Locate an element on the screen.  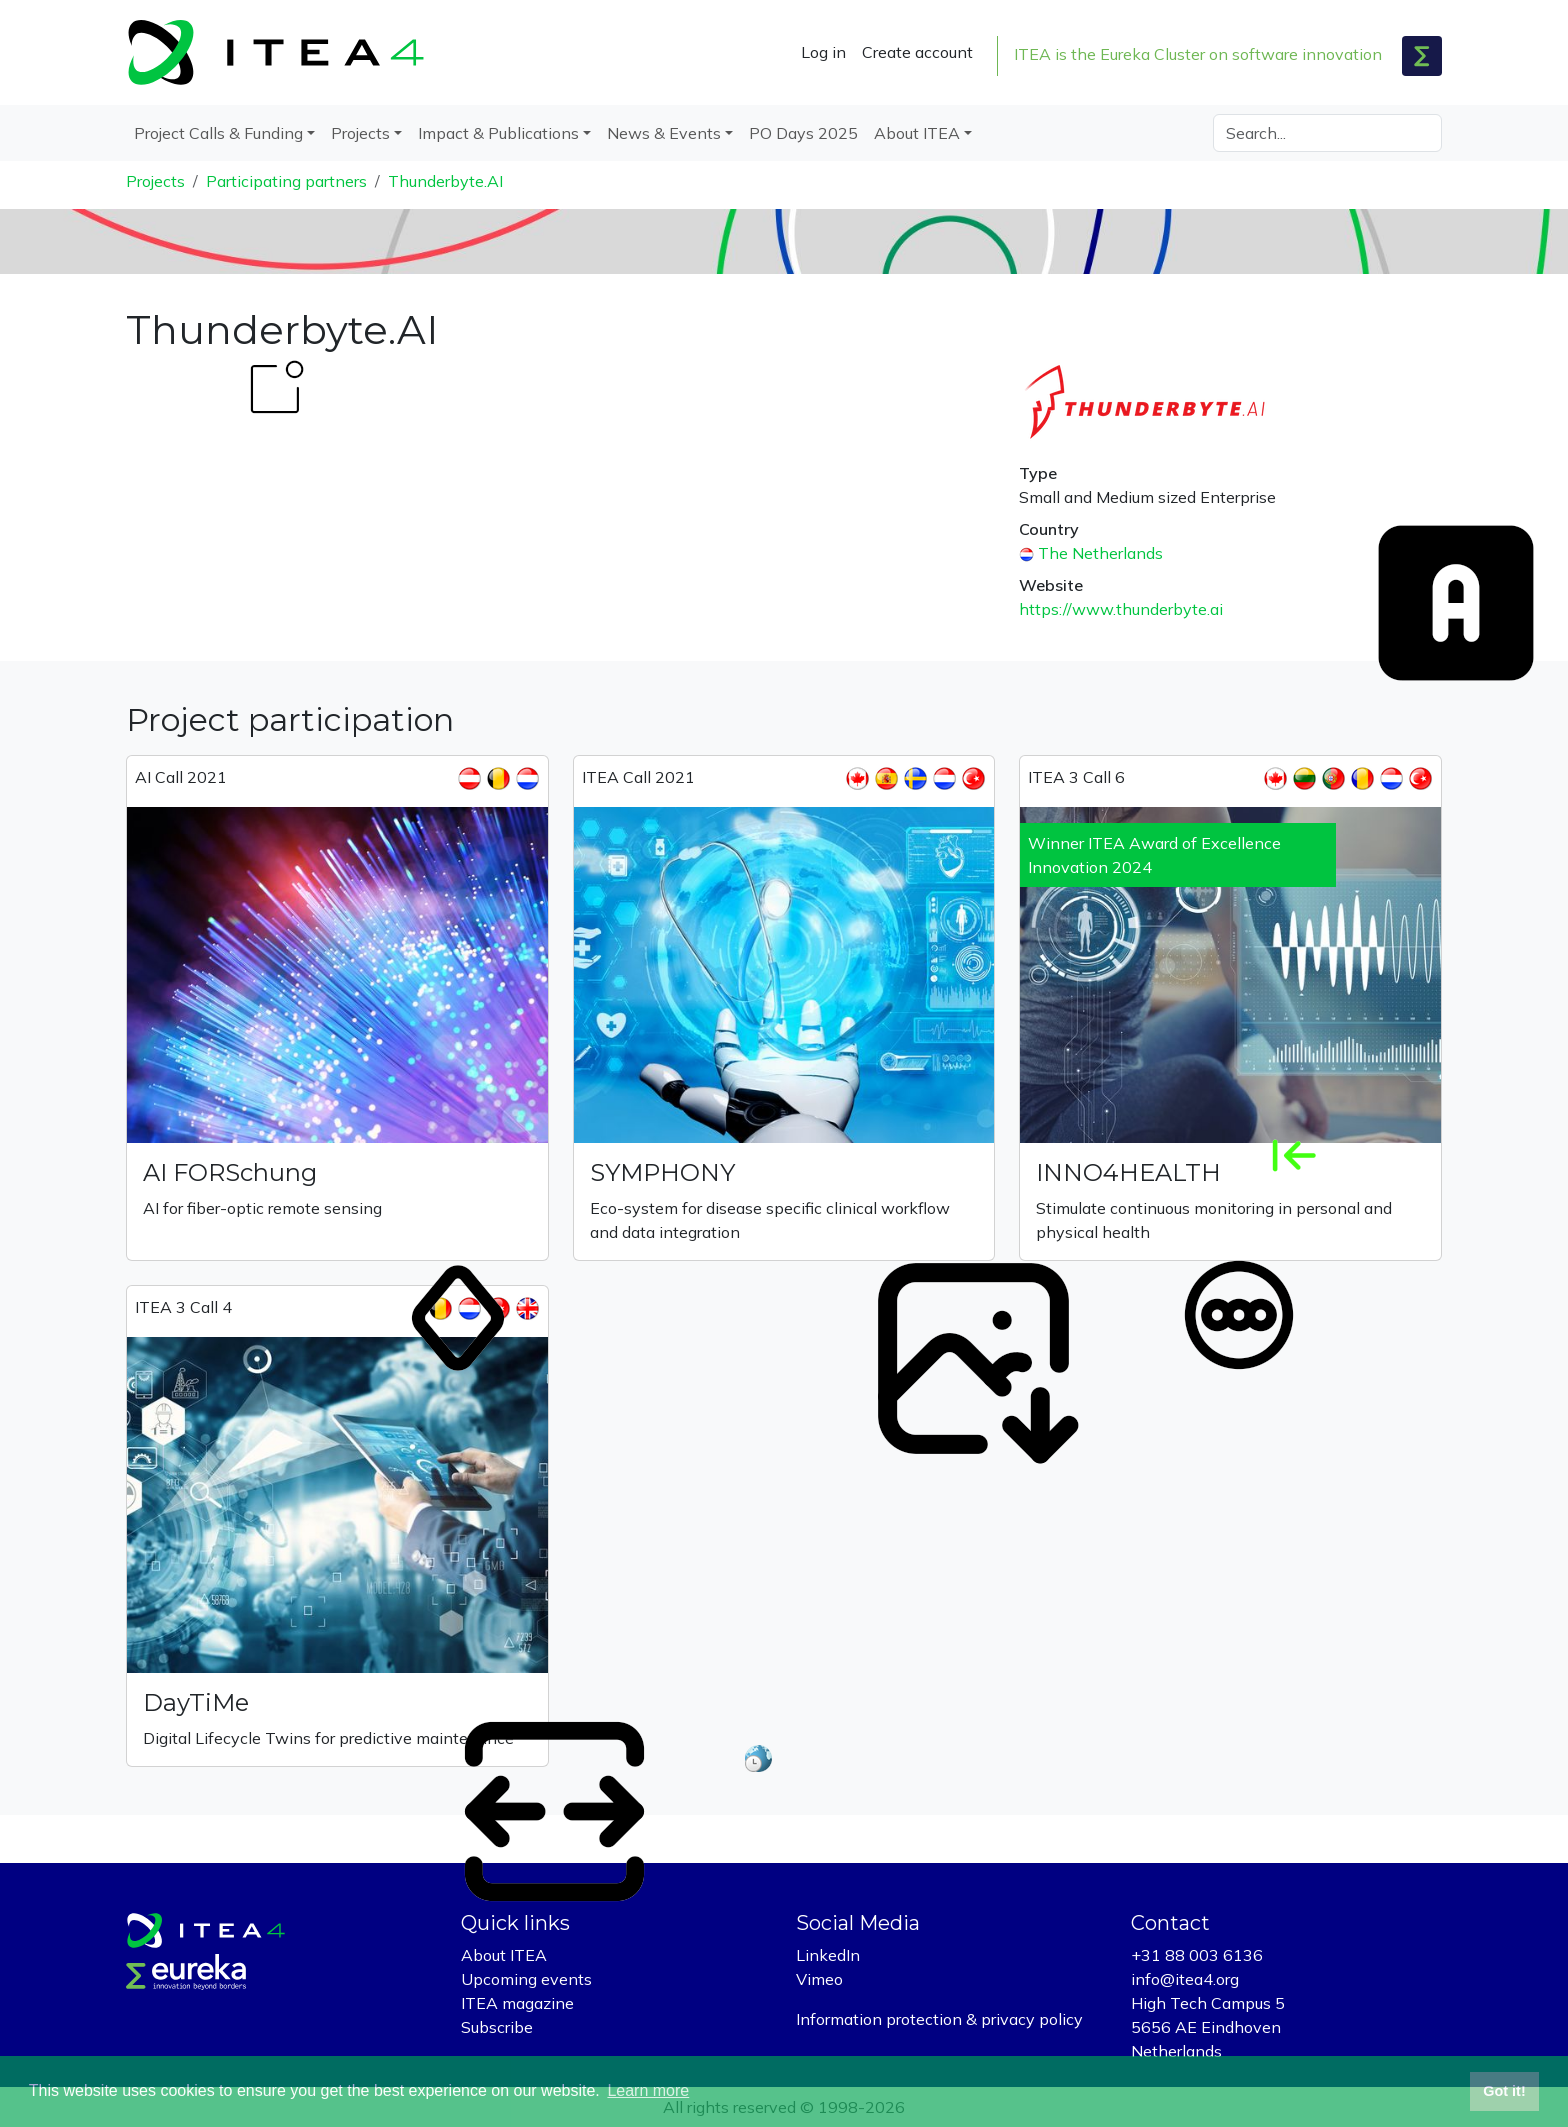
skip to the beginning of a track or playlist is located at coordinates (1293, 1155).